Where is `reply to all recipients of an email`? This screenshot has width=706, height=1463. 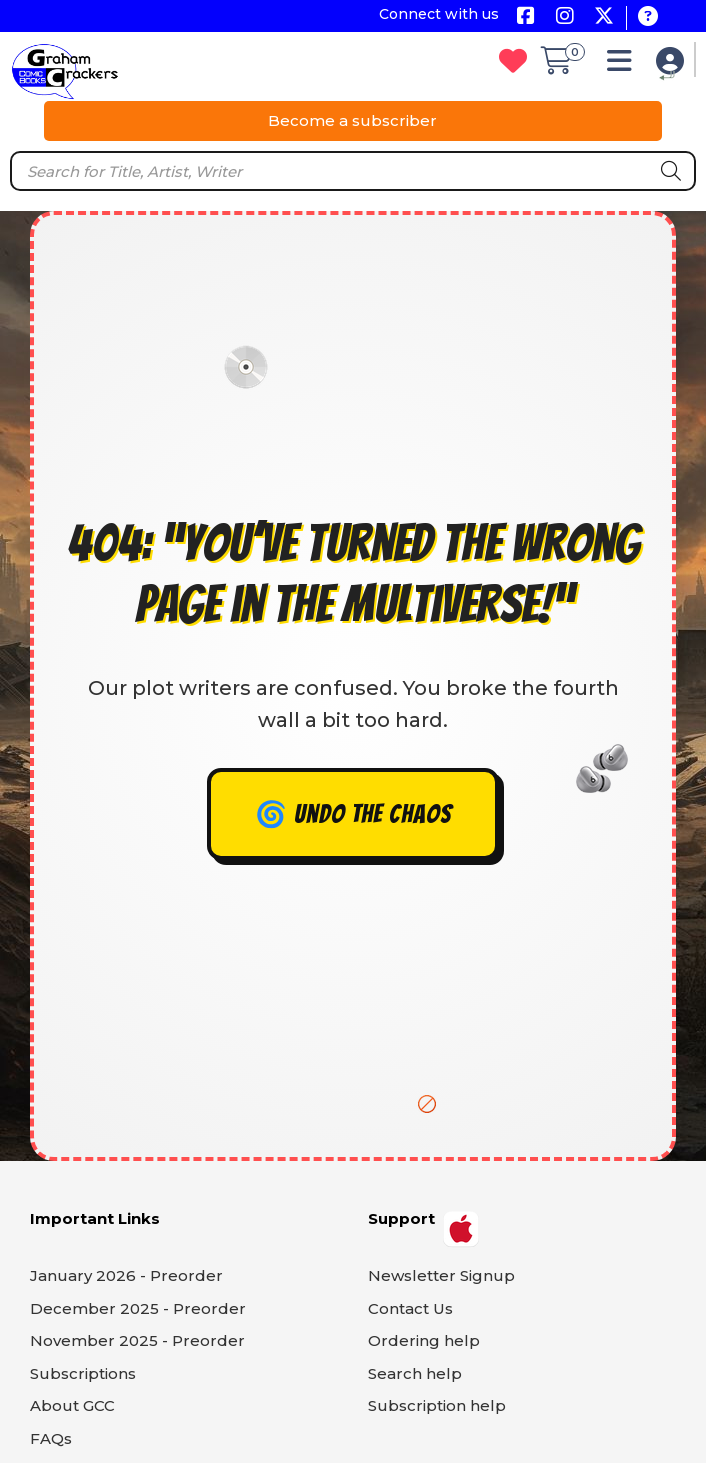
reply to all recipients of an email is located at coordinates (666, 74).